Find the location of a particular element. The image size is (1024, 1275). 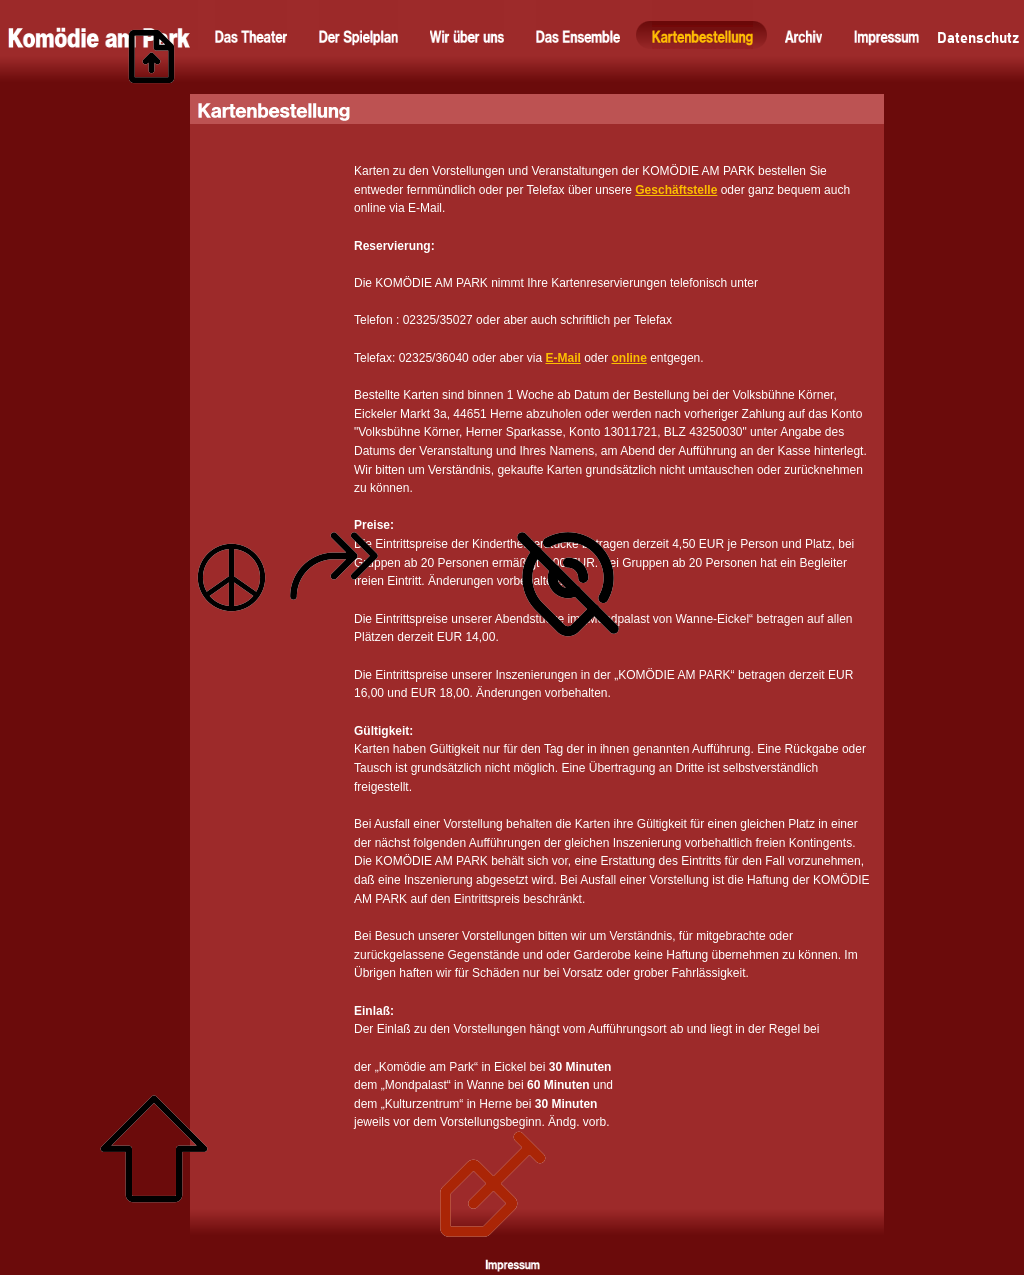

access gardening or landscaping tools is located at coordinates (491, 1186).